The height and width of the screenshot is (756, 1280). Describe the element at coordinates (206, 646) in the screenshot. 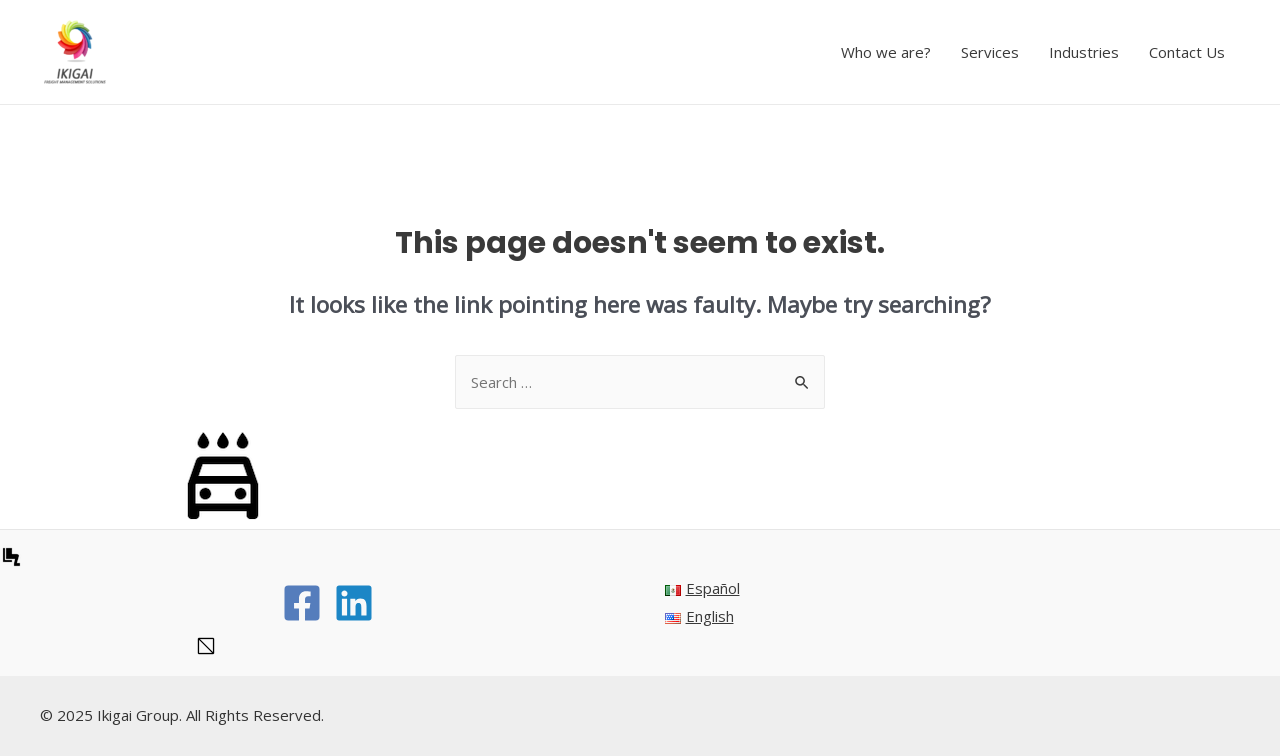

I see `indicates missing or unavailable image content` at that location.